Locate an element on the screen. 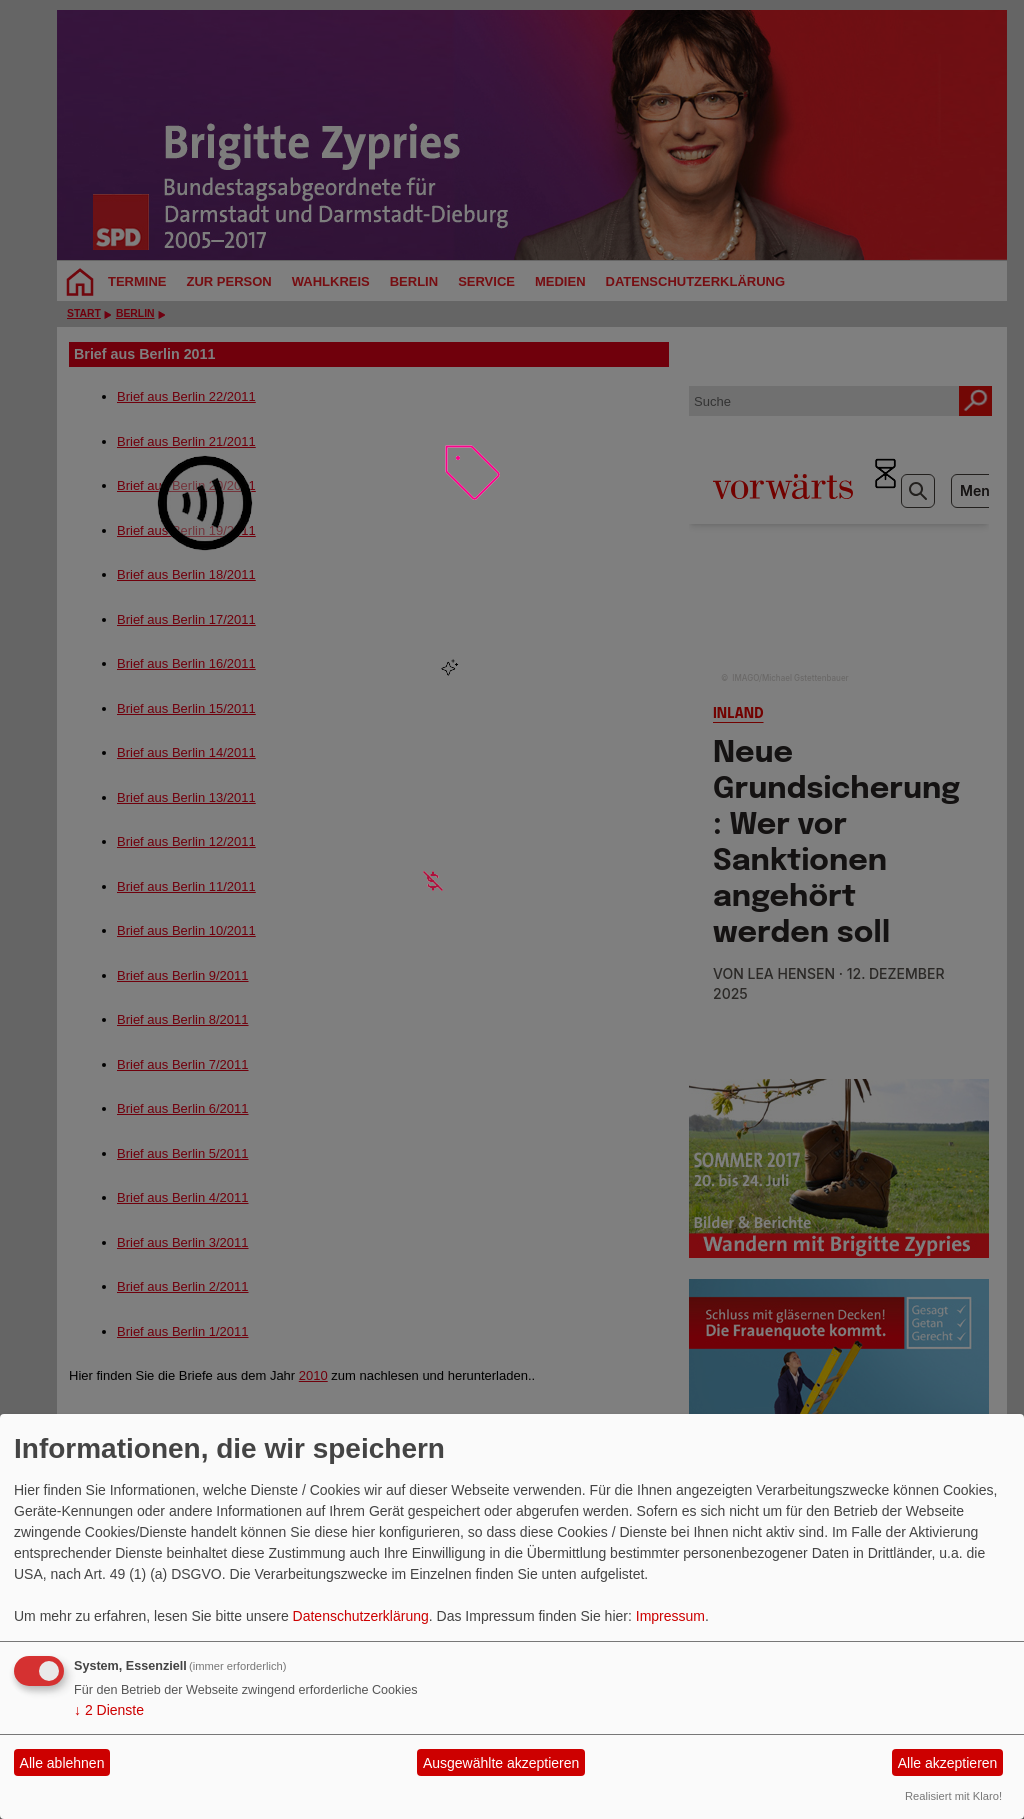 This screenshot has height=1819, width=1024. indicates a free or no-cost item is located at coordinates (433, 881).